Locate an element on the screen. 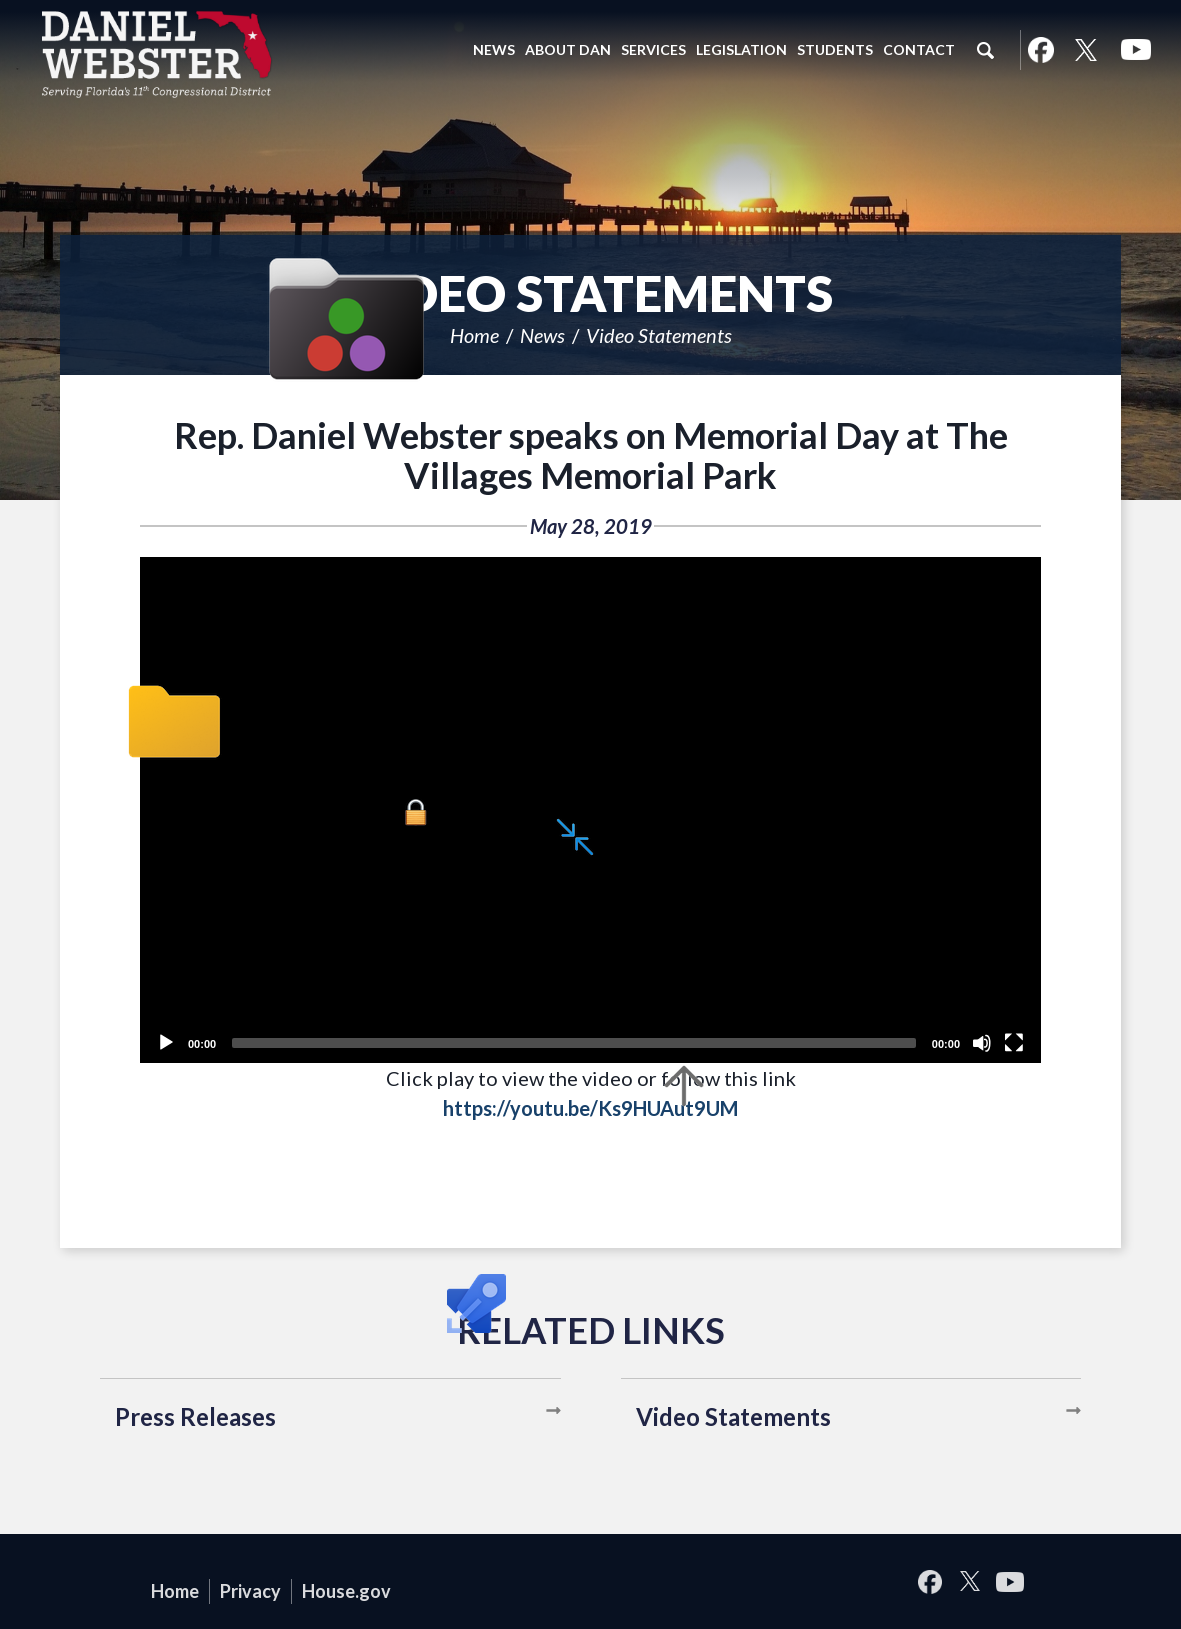  open liveback folder is located at coordinates (174, 724).